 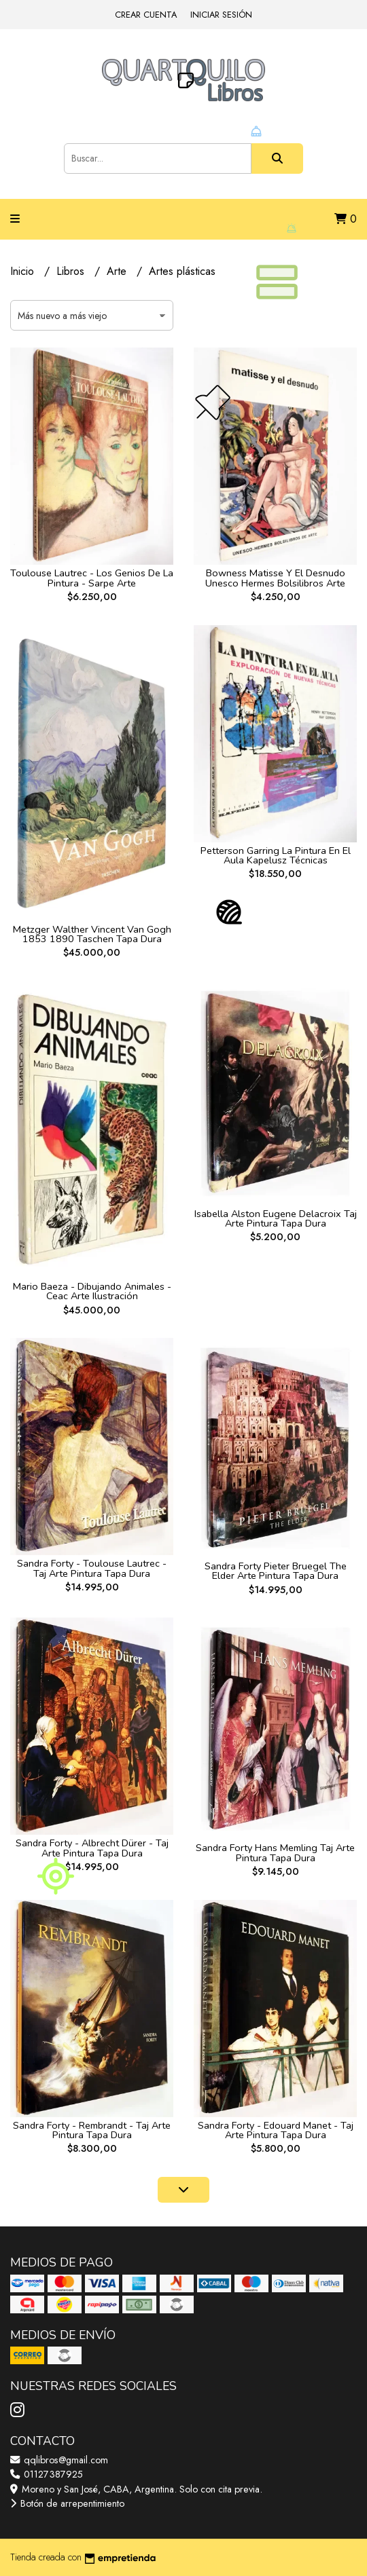 What do you see at coordinates (256, 132) in the screenshot?
I see `select winter or cold weather category` at bounding box center [256, 132].